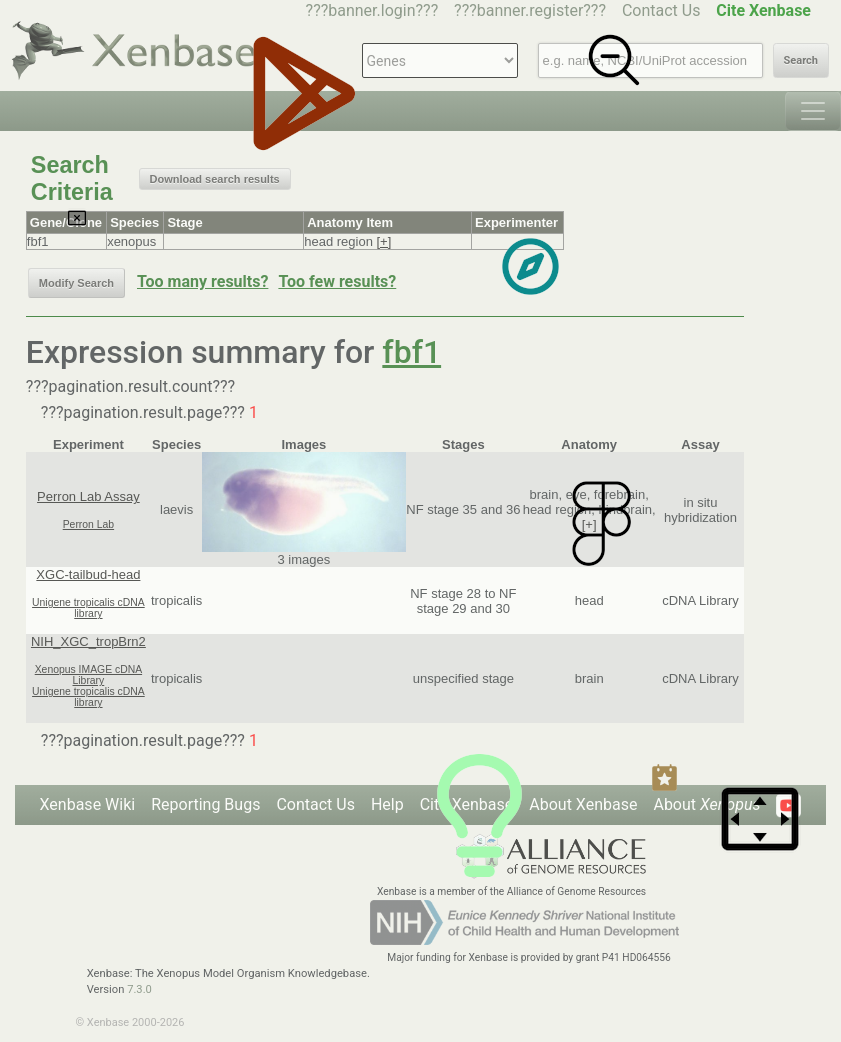 The height and width of the screenshot is (1042, 841). What do you see at coordinates (479, 815) in the screenshot?
I see `view tips or suggestions` at bounding box center [479, 815].